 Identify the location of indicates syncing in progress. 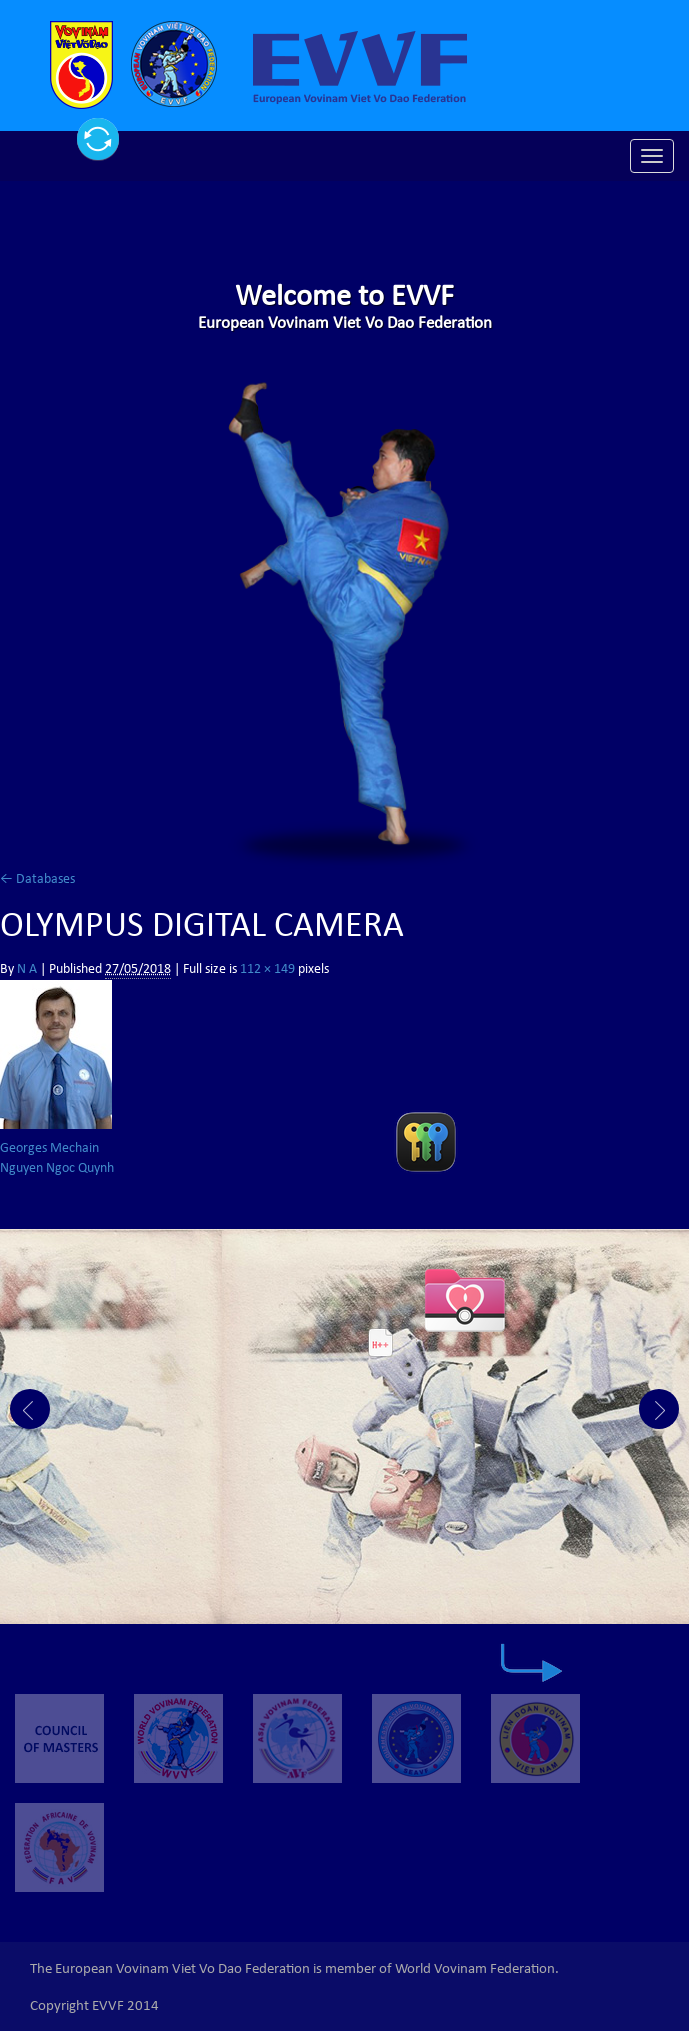
(98, 139).